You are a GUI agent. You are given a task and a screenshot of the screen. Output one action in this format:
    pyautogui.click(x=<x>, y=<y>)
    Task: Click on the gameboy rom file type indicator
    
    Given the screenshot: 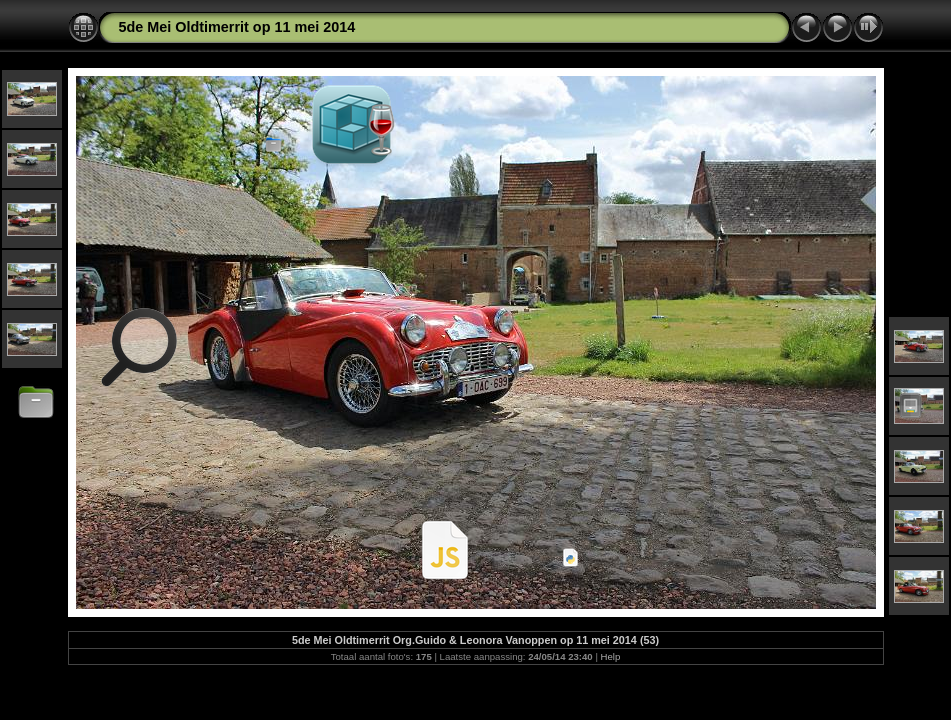 What is the action you would take?
    pyautogui.click(x=910, y=405)
    